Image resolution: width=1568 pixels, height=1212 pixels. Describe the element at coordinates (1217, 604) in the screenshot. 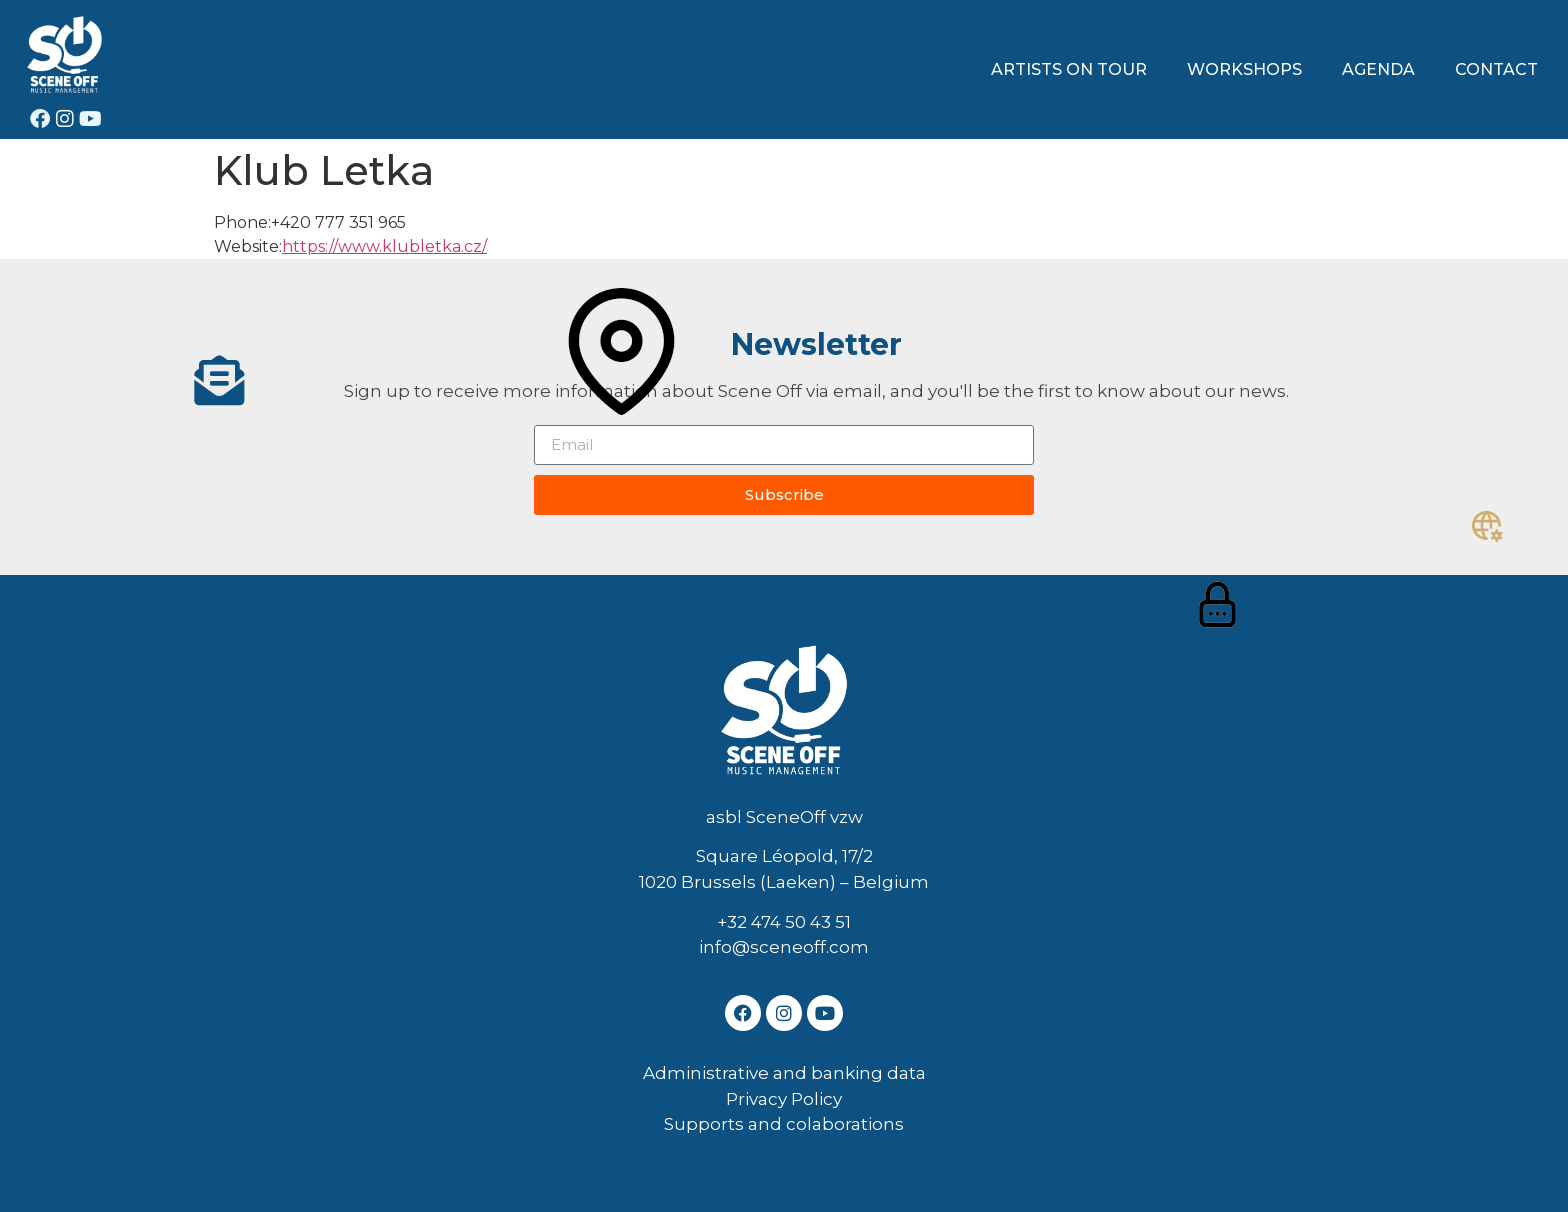

I see `enter password to unlock` at that location.